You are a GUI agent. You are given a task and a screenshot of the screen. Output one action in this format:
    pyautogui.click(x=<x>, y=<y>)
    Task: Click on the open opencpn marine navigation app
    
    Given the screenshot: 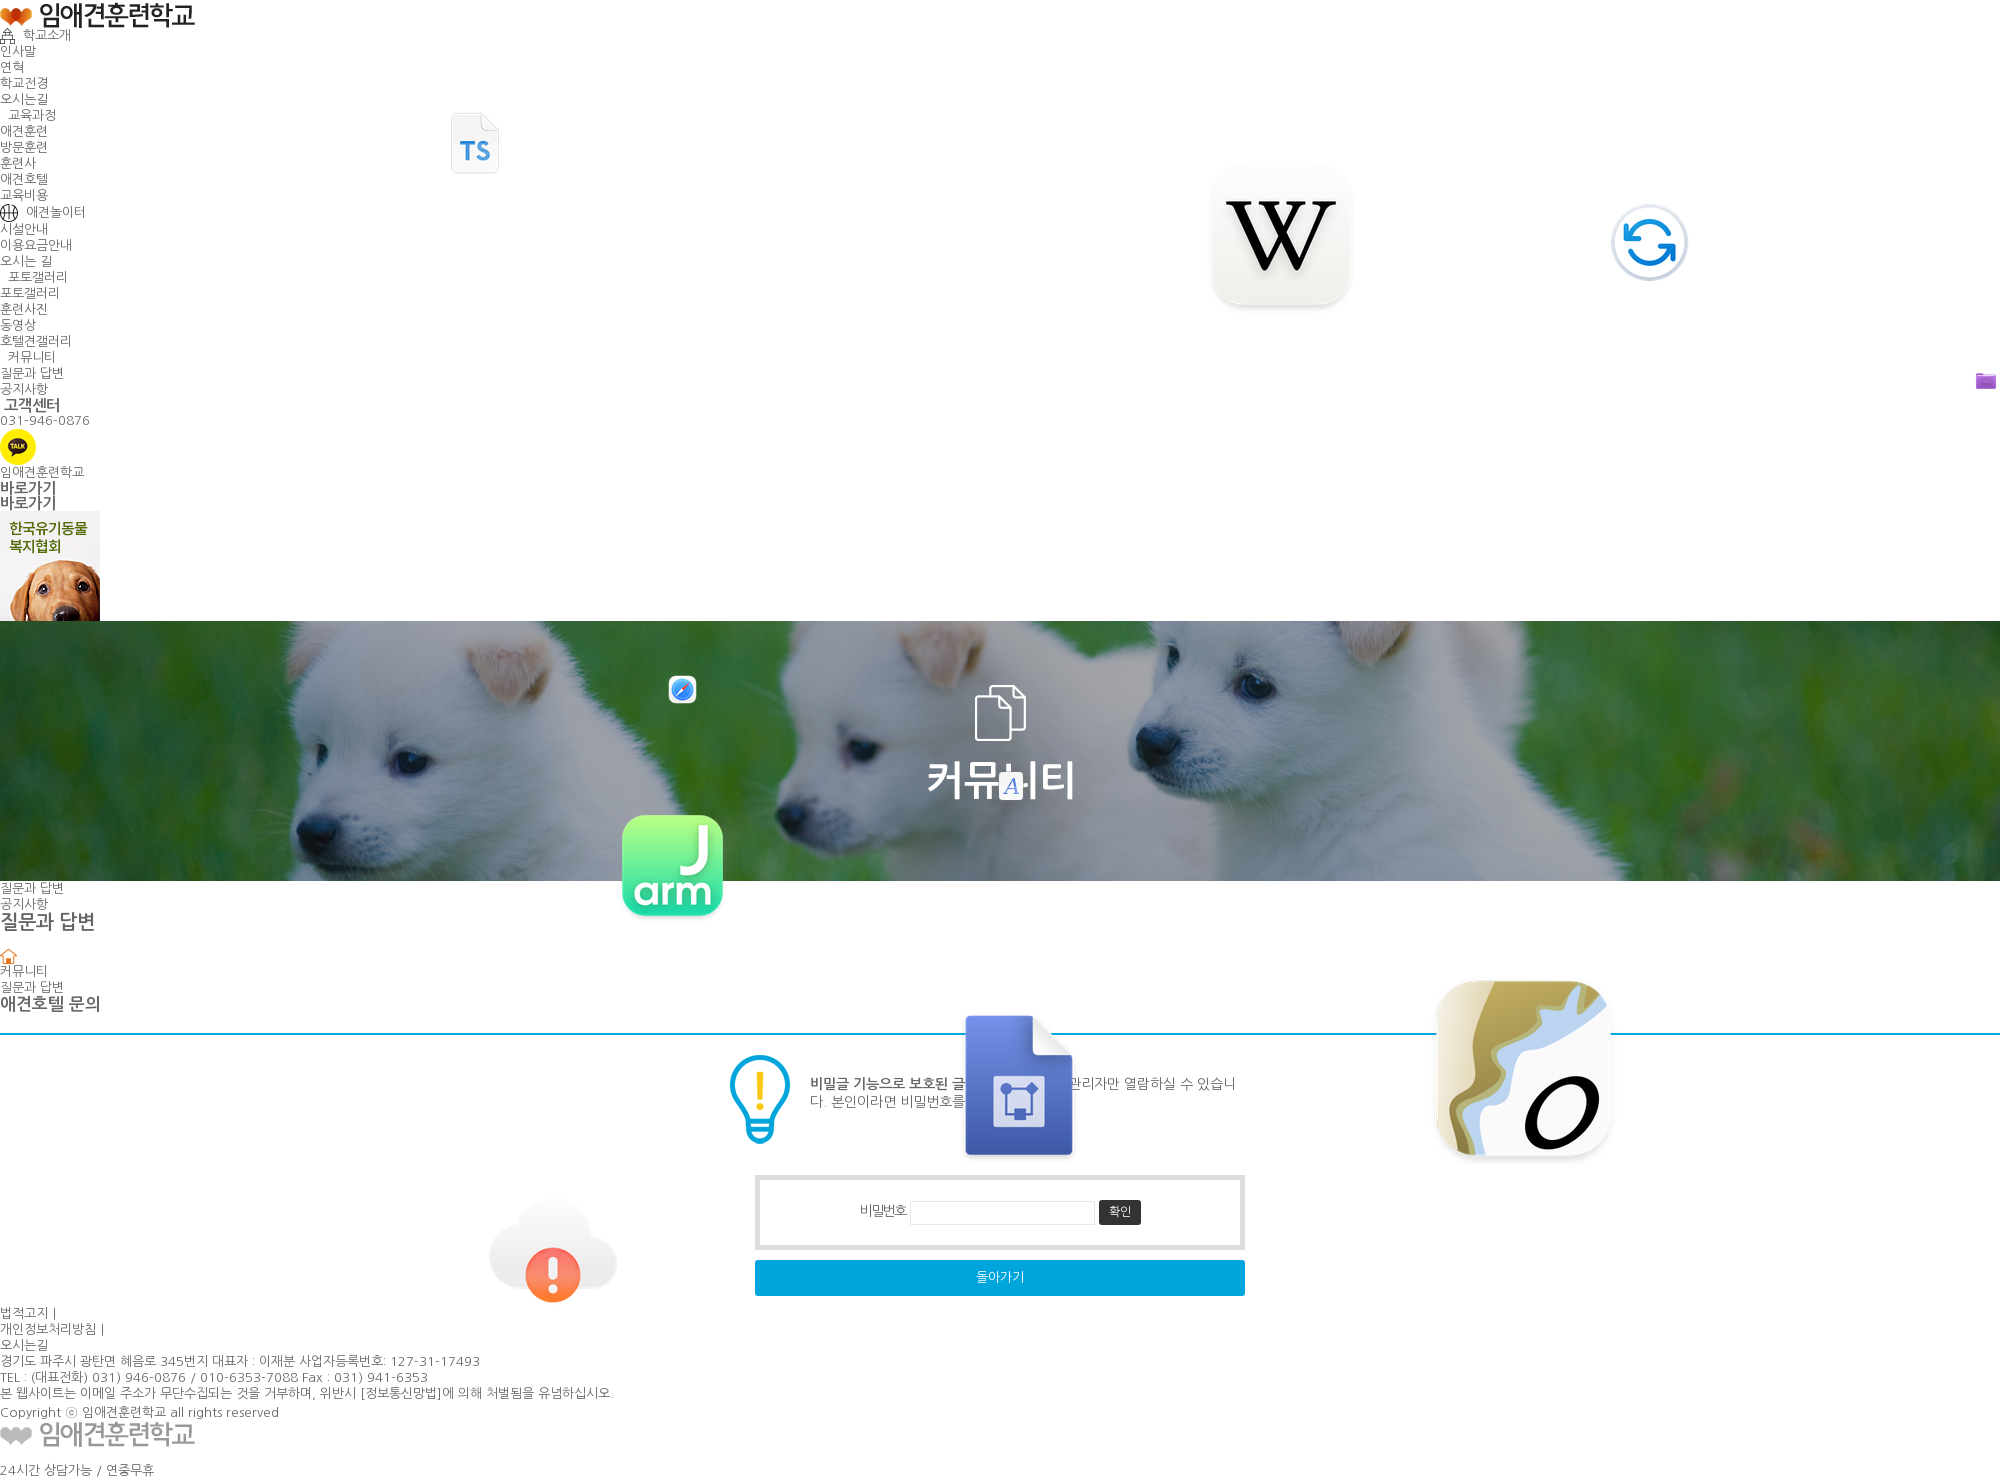 What is the action you would take?
    pyautogui.click(x=1523, y=1068)
    